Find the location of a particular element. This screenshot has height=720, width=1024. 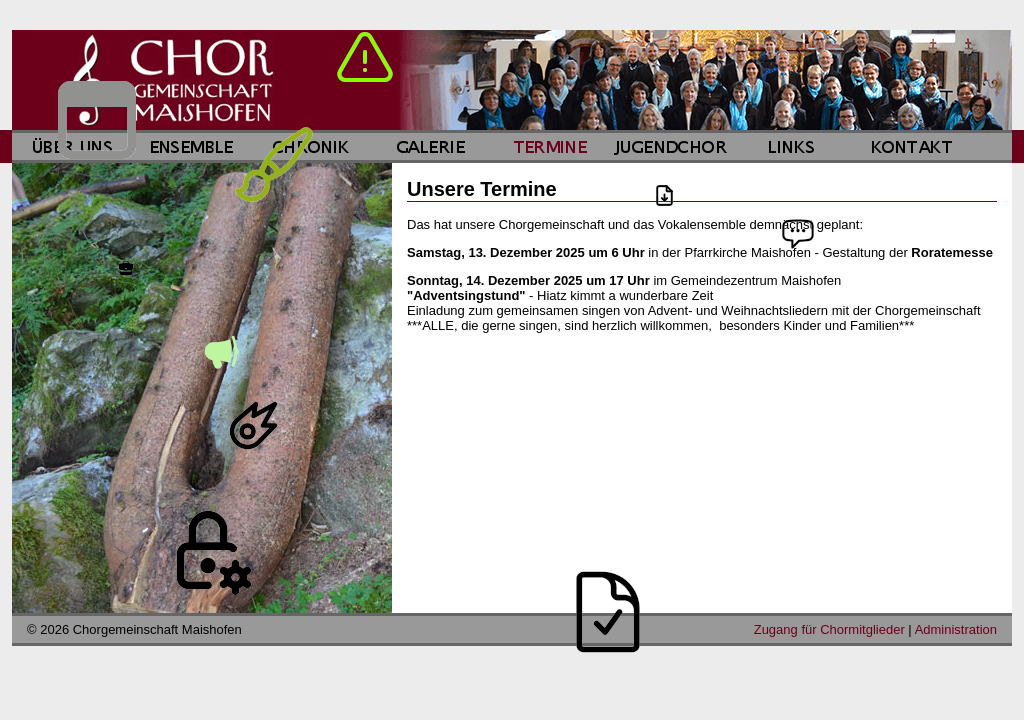

download a file to your device is located at coordinates (664, 195).